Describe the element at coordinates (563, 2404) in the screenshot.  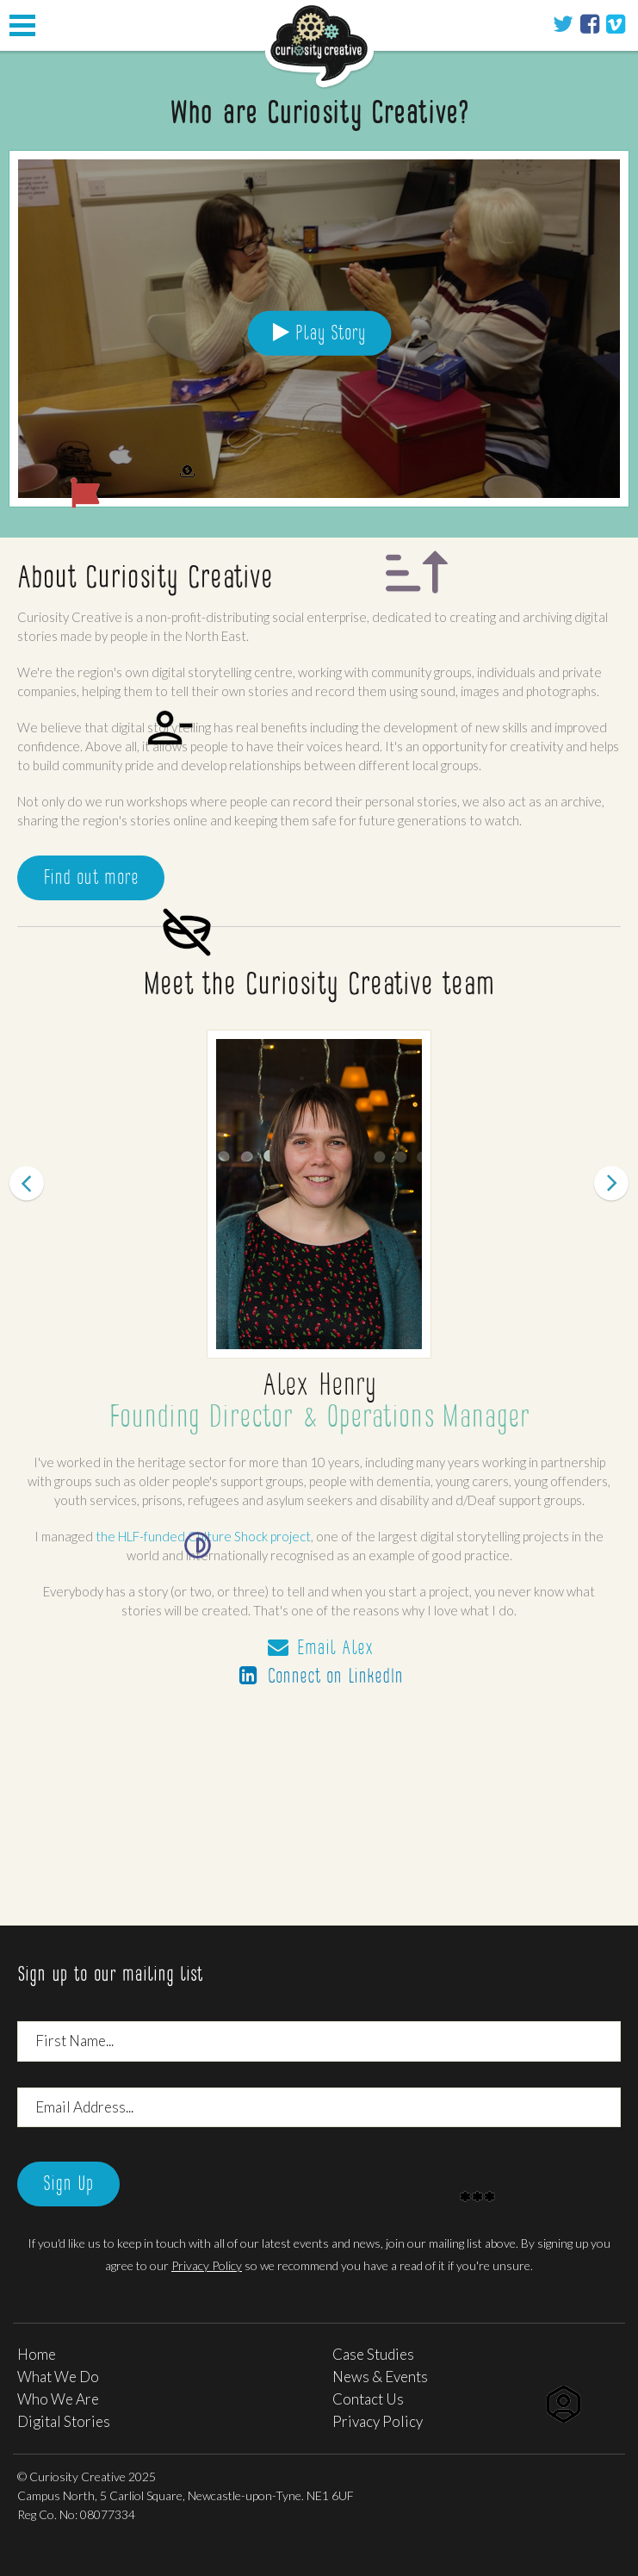
I see `view user profile` at that location.